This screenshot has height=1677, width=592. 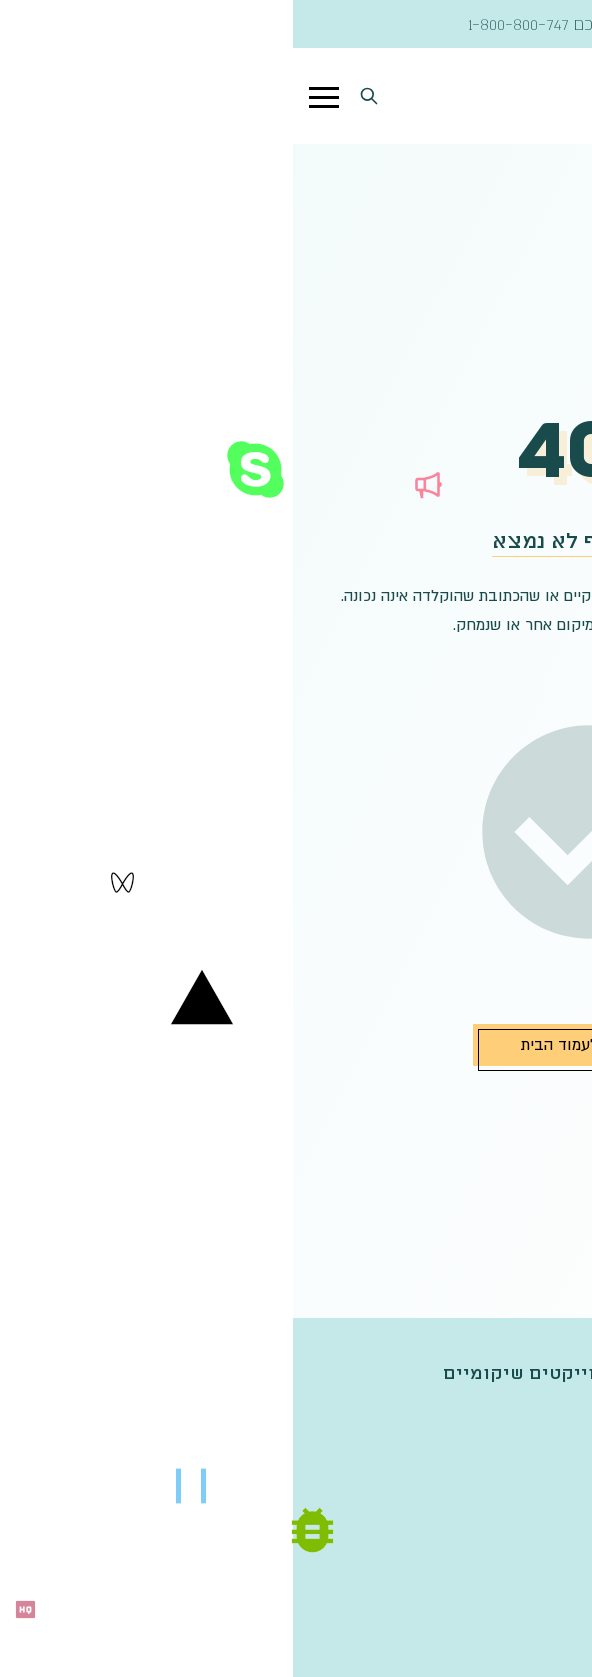 What do you see at coordinates (255, 469) in the screenshot?
I see `open Skype app` at bounding box center [255, 469].